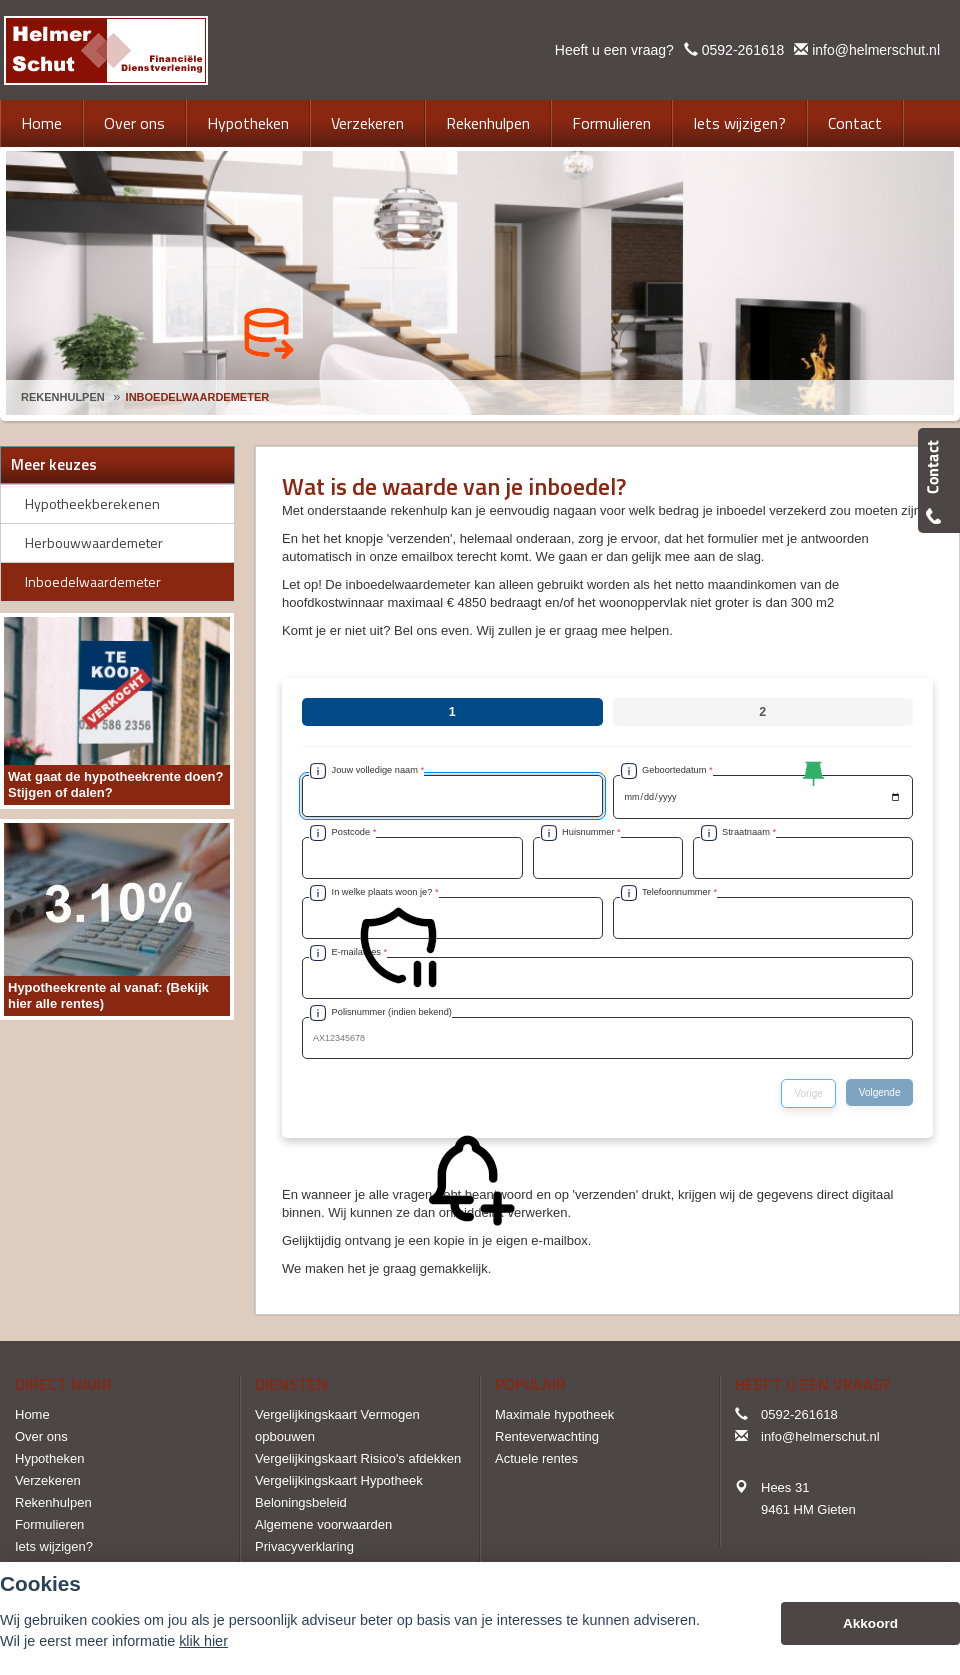  I want to click on pin an item to keep it visible, so click(813, 772).